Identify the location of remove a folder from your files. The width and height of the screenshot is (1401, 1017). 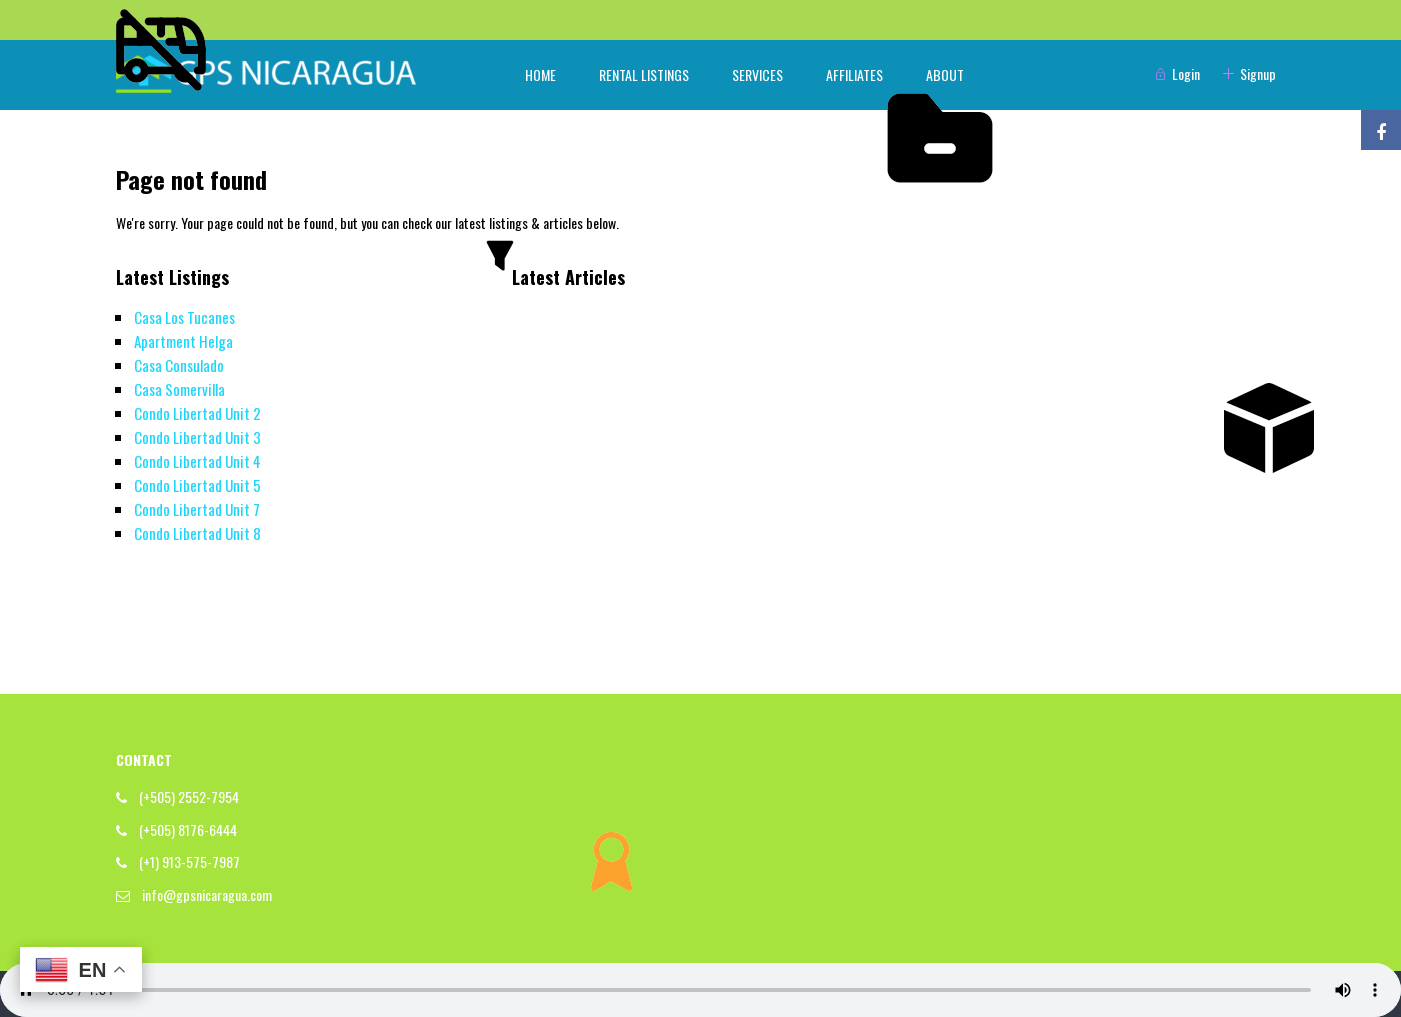
(940, 138).